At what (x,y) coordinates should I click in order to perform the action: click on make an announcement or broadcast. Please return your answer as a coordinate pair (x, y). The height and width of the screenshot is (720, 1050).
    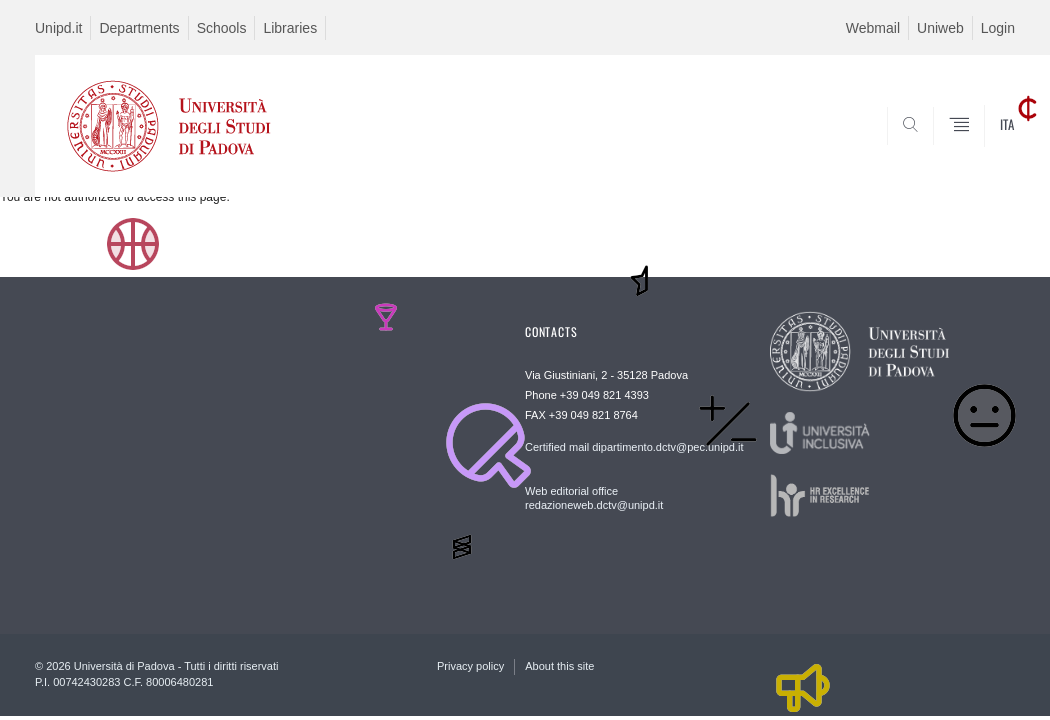
    Looking at the image, I should click on (803, 688).